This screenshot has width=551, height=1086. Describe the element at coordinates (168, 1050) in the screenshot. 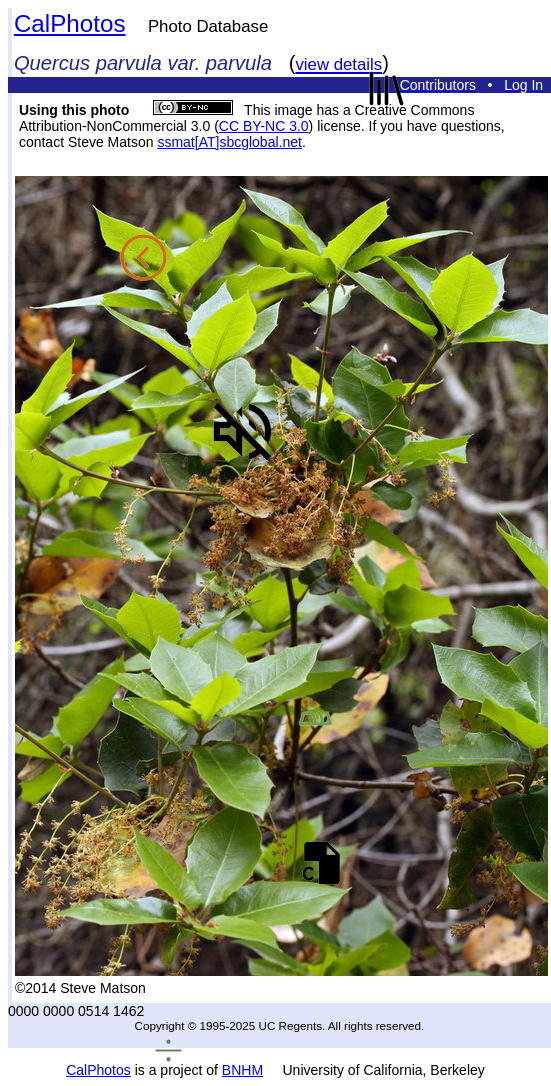

I see `perform division calculation` at that location.